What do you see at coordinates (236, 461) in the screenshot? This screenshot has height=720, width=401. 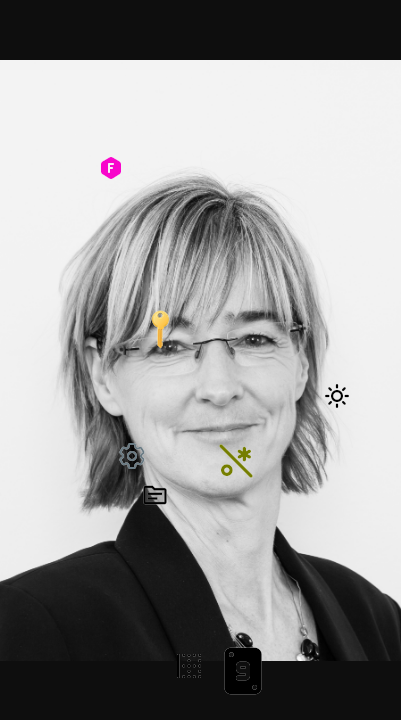 I see `disable regular expression search` at bounding box center [236, 461].